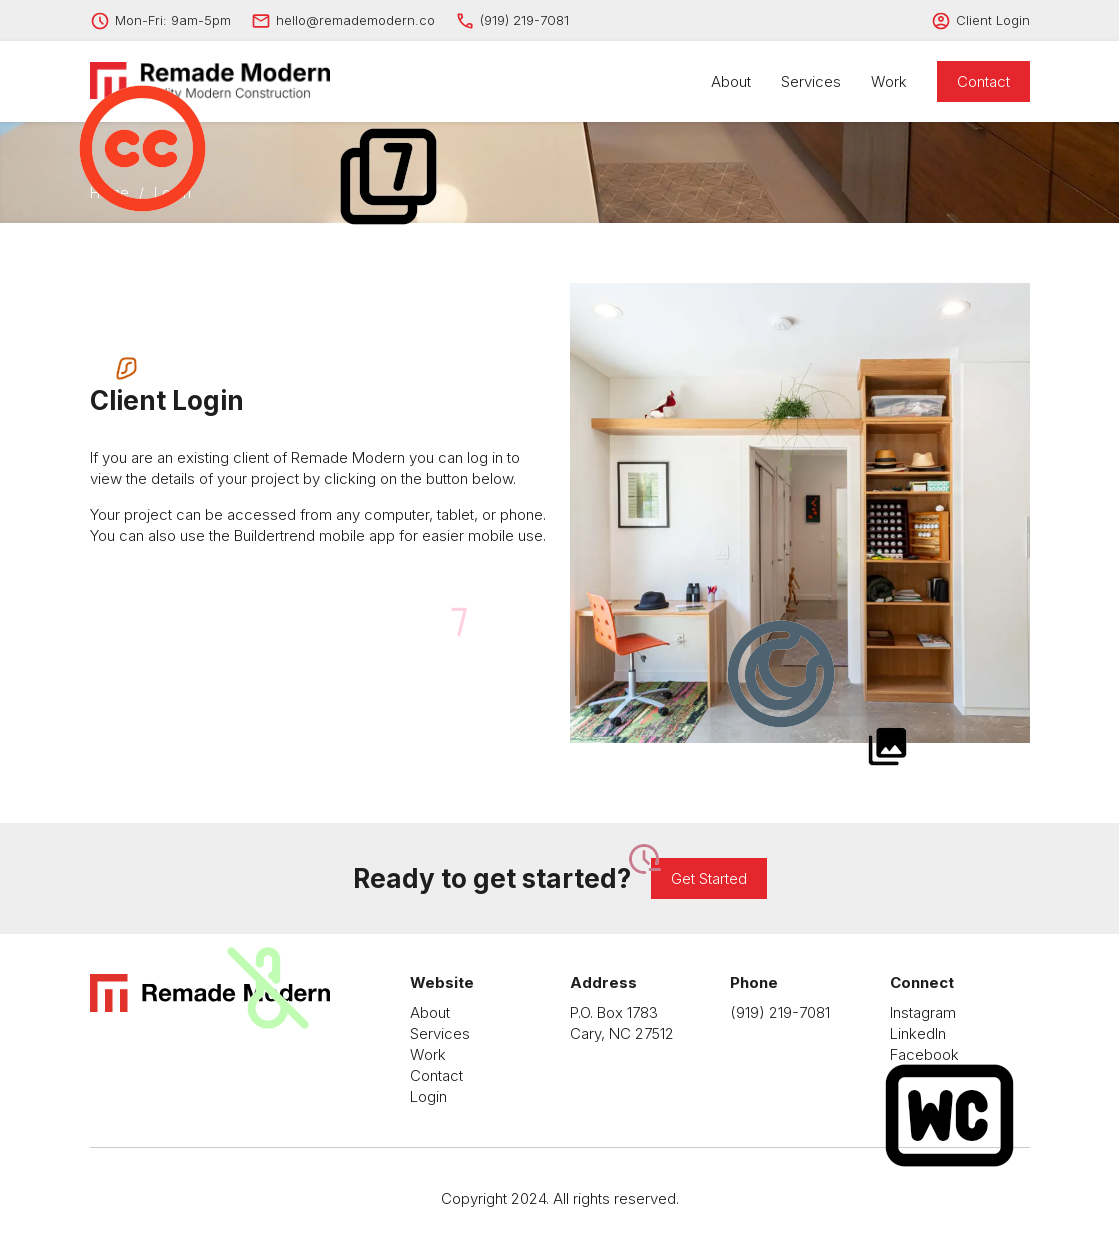 This screenshot has height=1249, width=1119. Describe the element at coordinates (268, 988) in the screenshot. I see `temperature monitoring disabled` at that location.